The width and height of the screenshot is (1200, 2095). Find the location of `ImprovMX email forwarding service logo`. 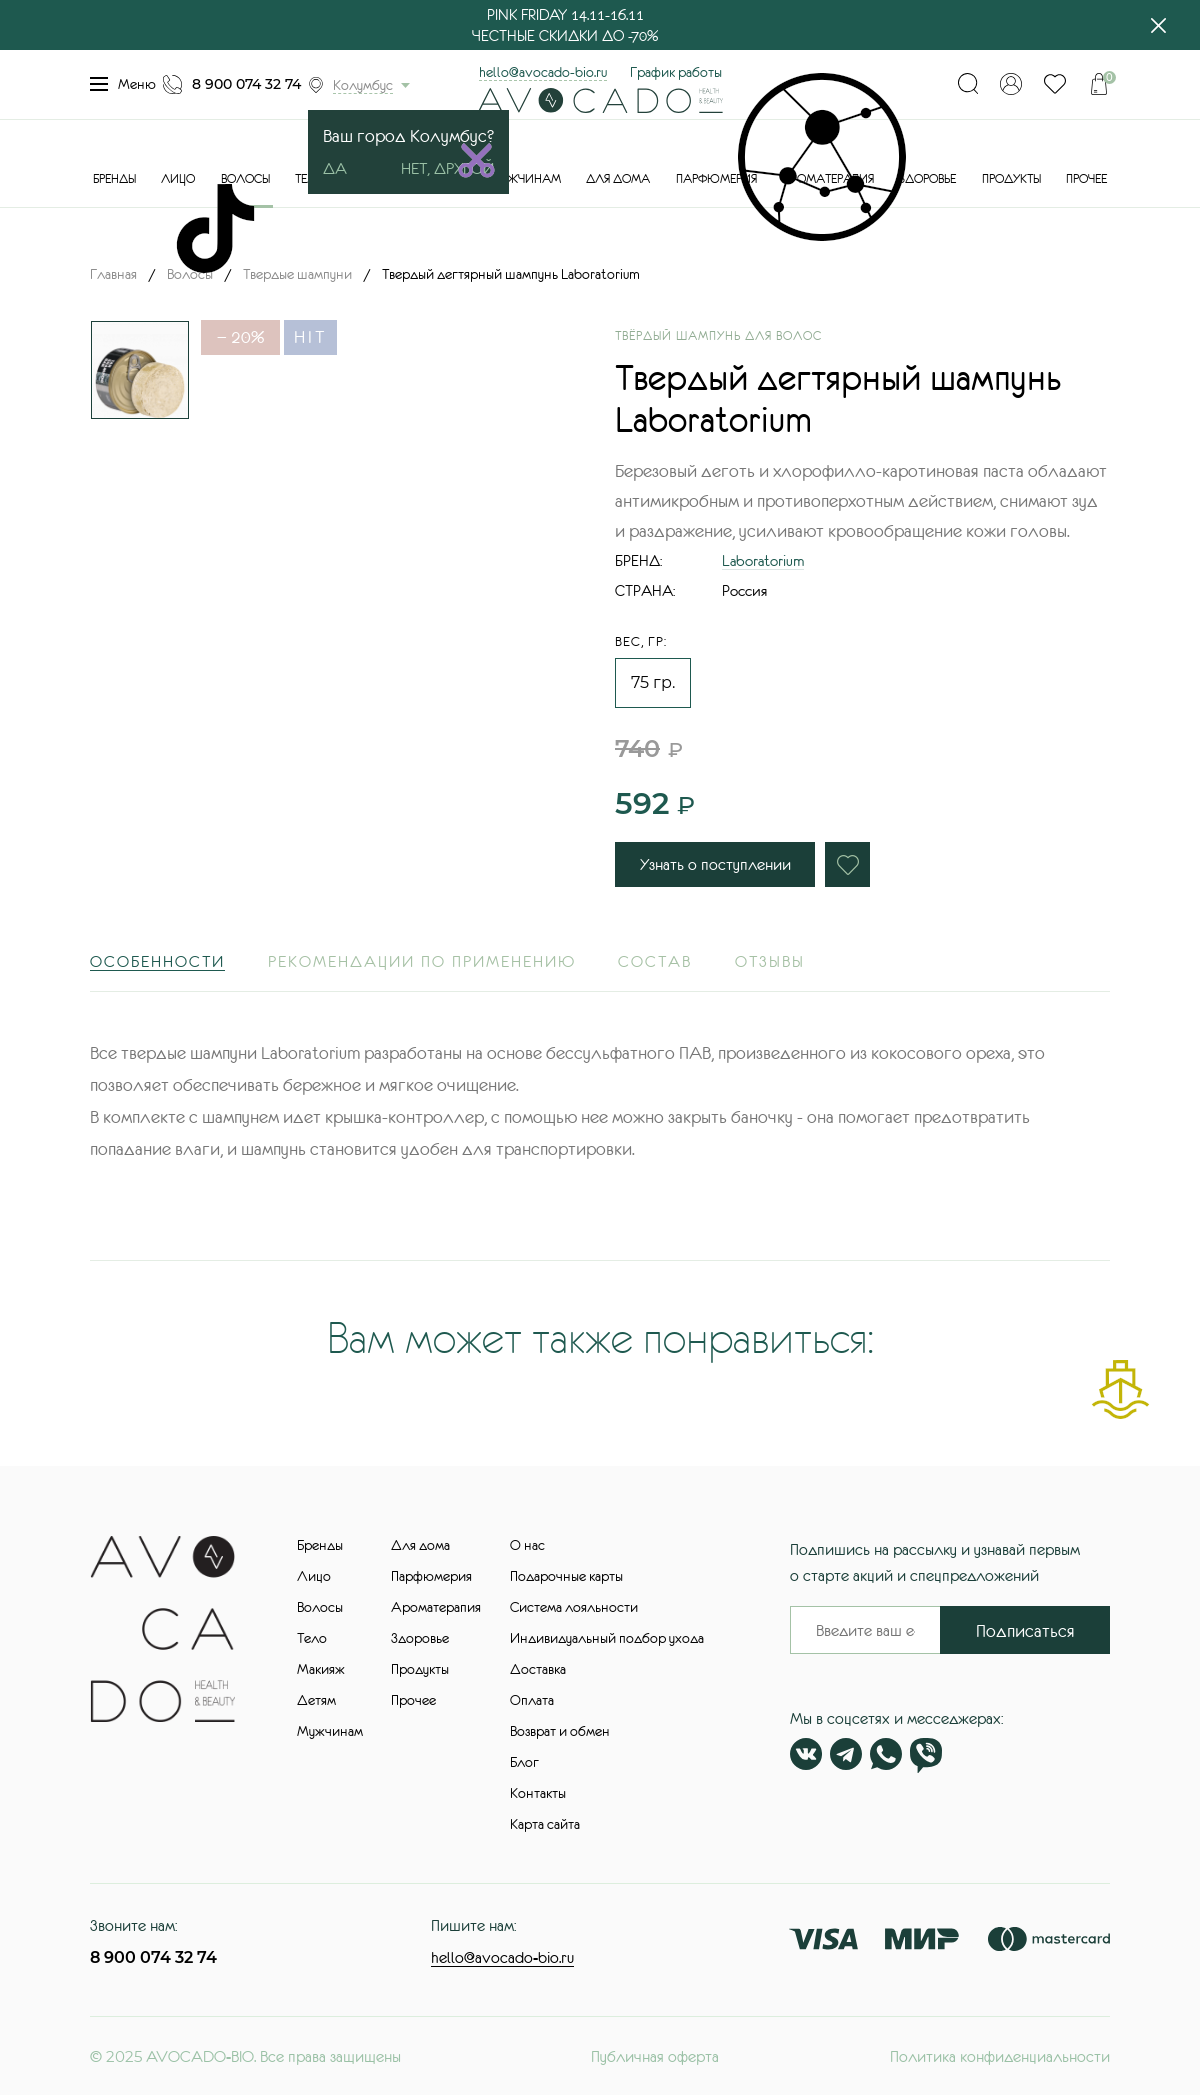

ImprovMX email forwarding service logo is located at coordinates (1120, 1389).